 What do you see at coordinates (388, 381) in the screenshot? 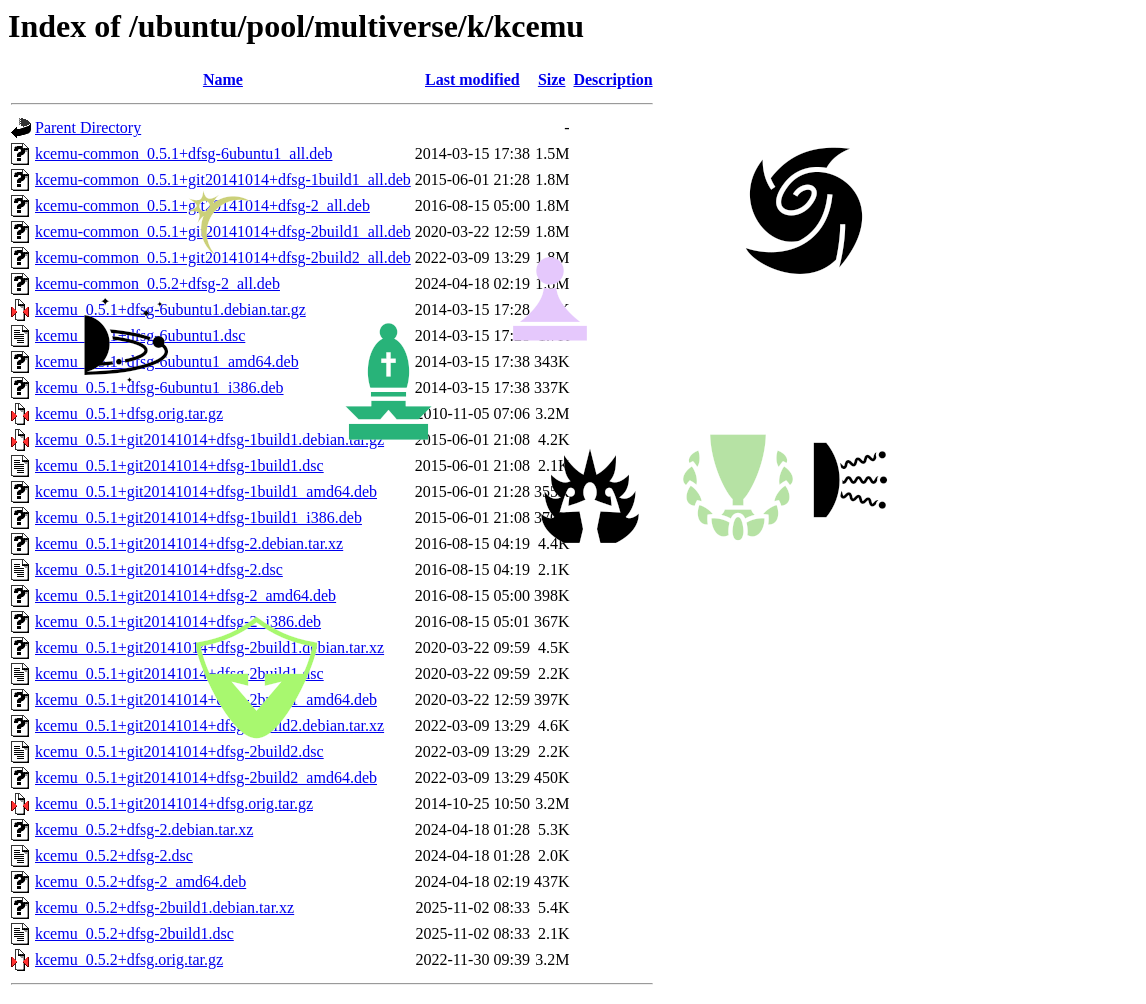
I see `select the bishop piece in a chess game` at bounding box center [388, 381].